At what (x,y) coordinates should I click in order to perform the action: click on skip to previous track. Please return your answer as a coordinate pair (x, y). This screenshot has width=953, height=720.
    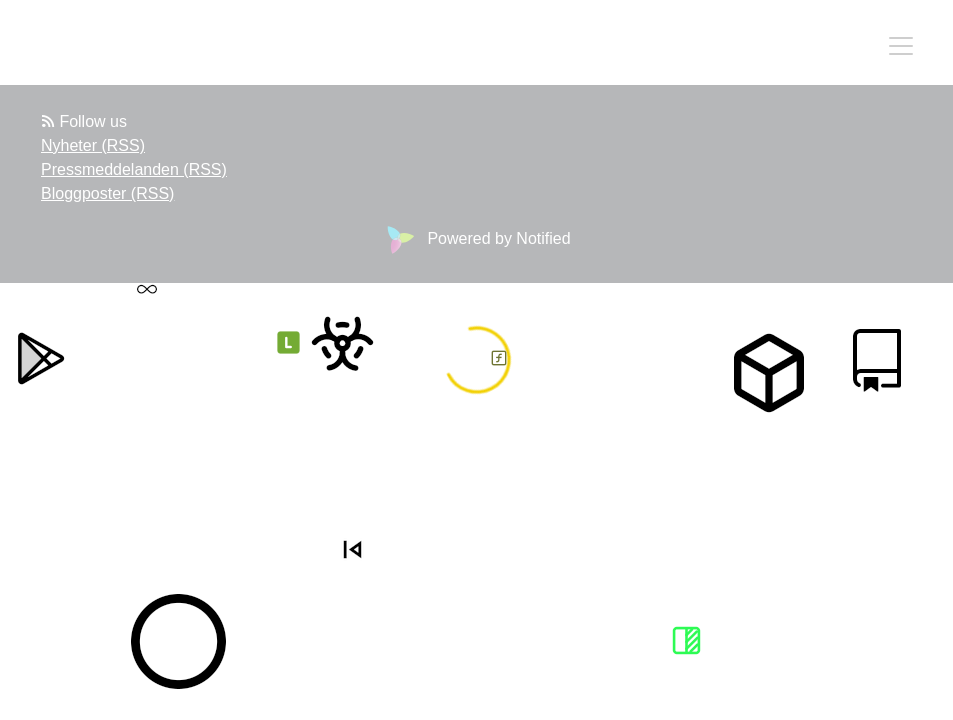
    Looking at the image, I should click on (352, 549).